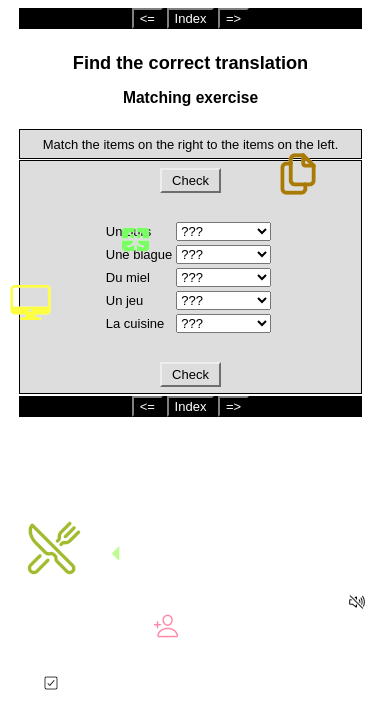 This screenshot has height=720, width=381. I want to click on navigate back to the previous screen, so click(115, 553).